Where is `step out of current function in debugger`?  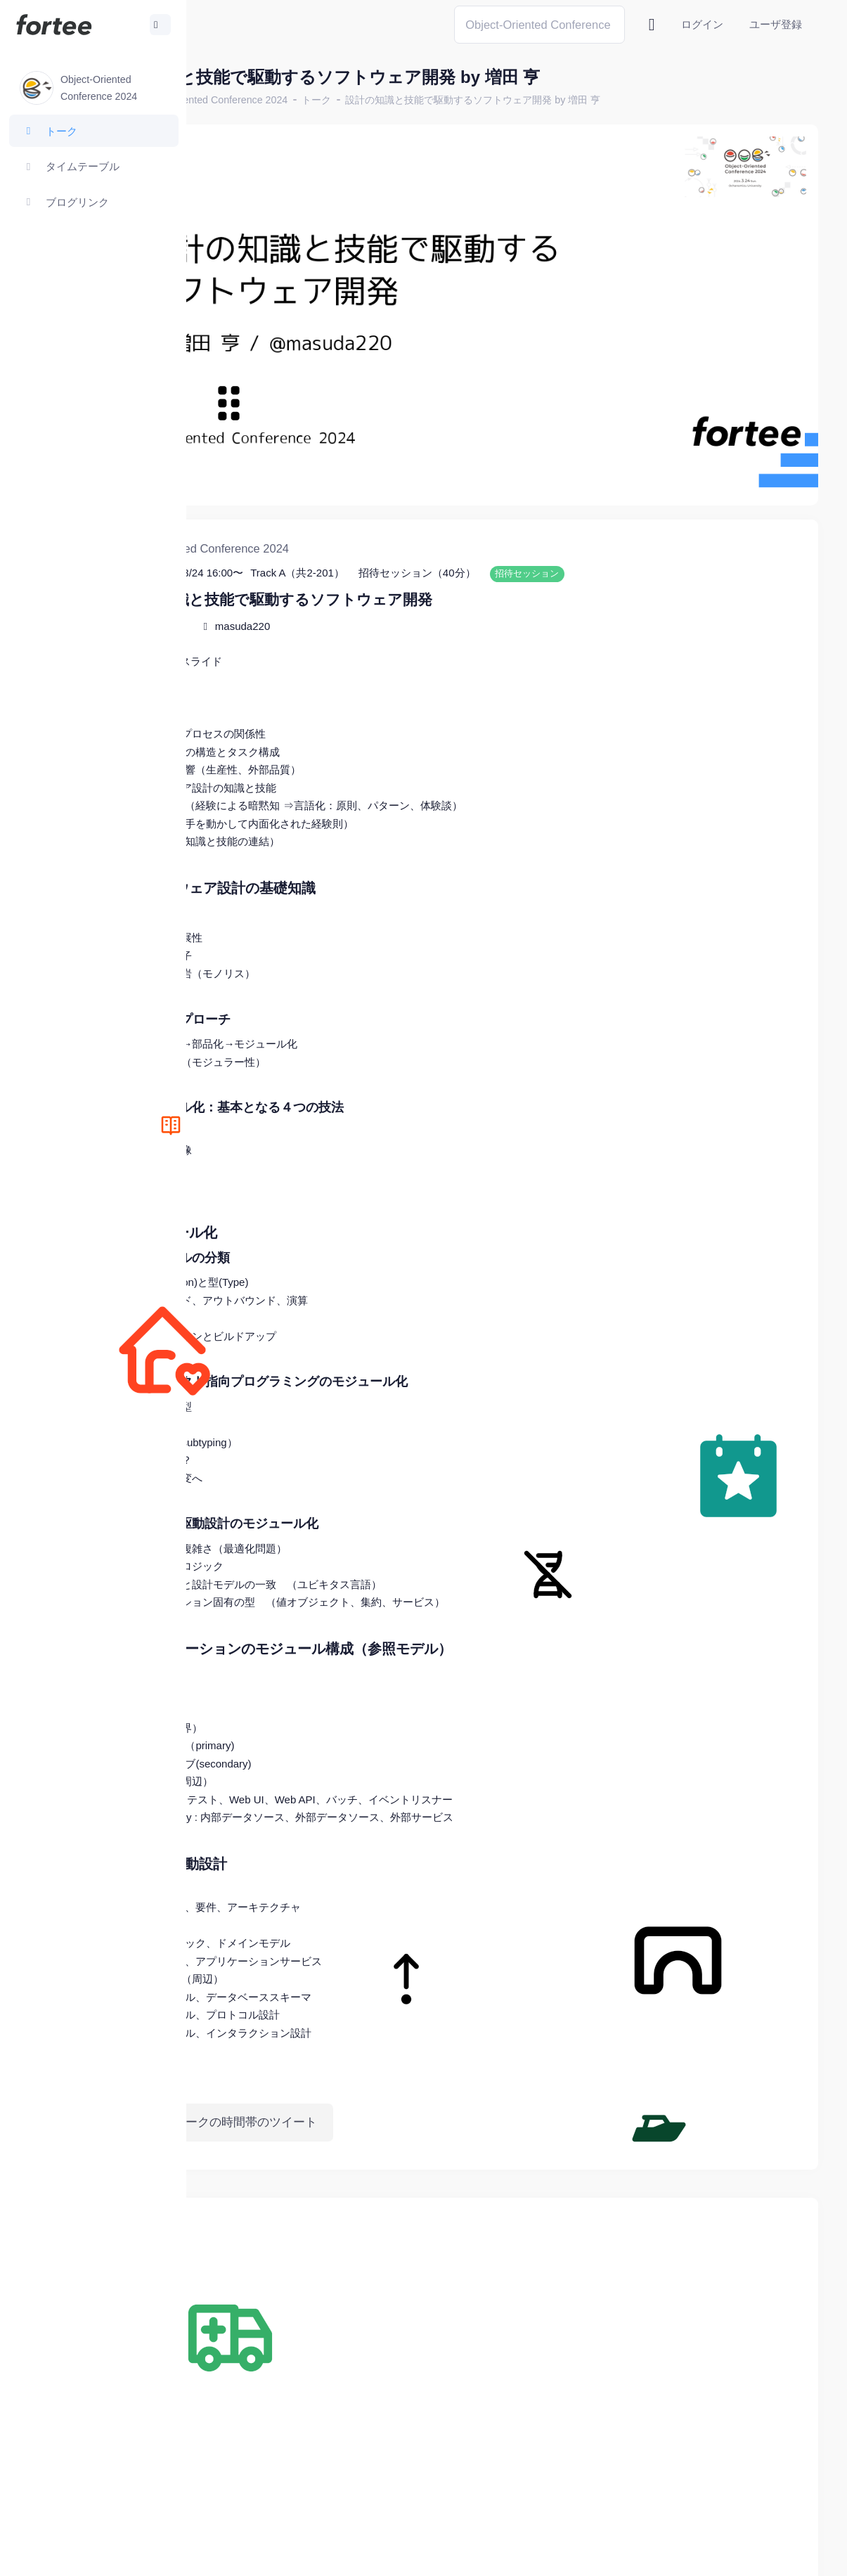
step out of current function in debugger is located at coordinates (406, 1979).